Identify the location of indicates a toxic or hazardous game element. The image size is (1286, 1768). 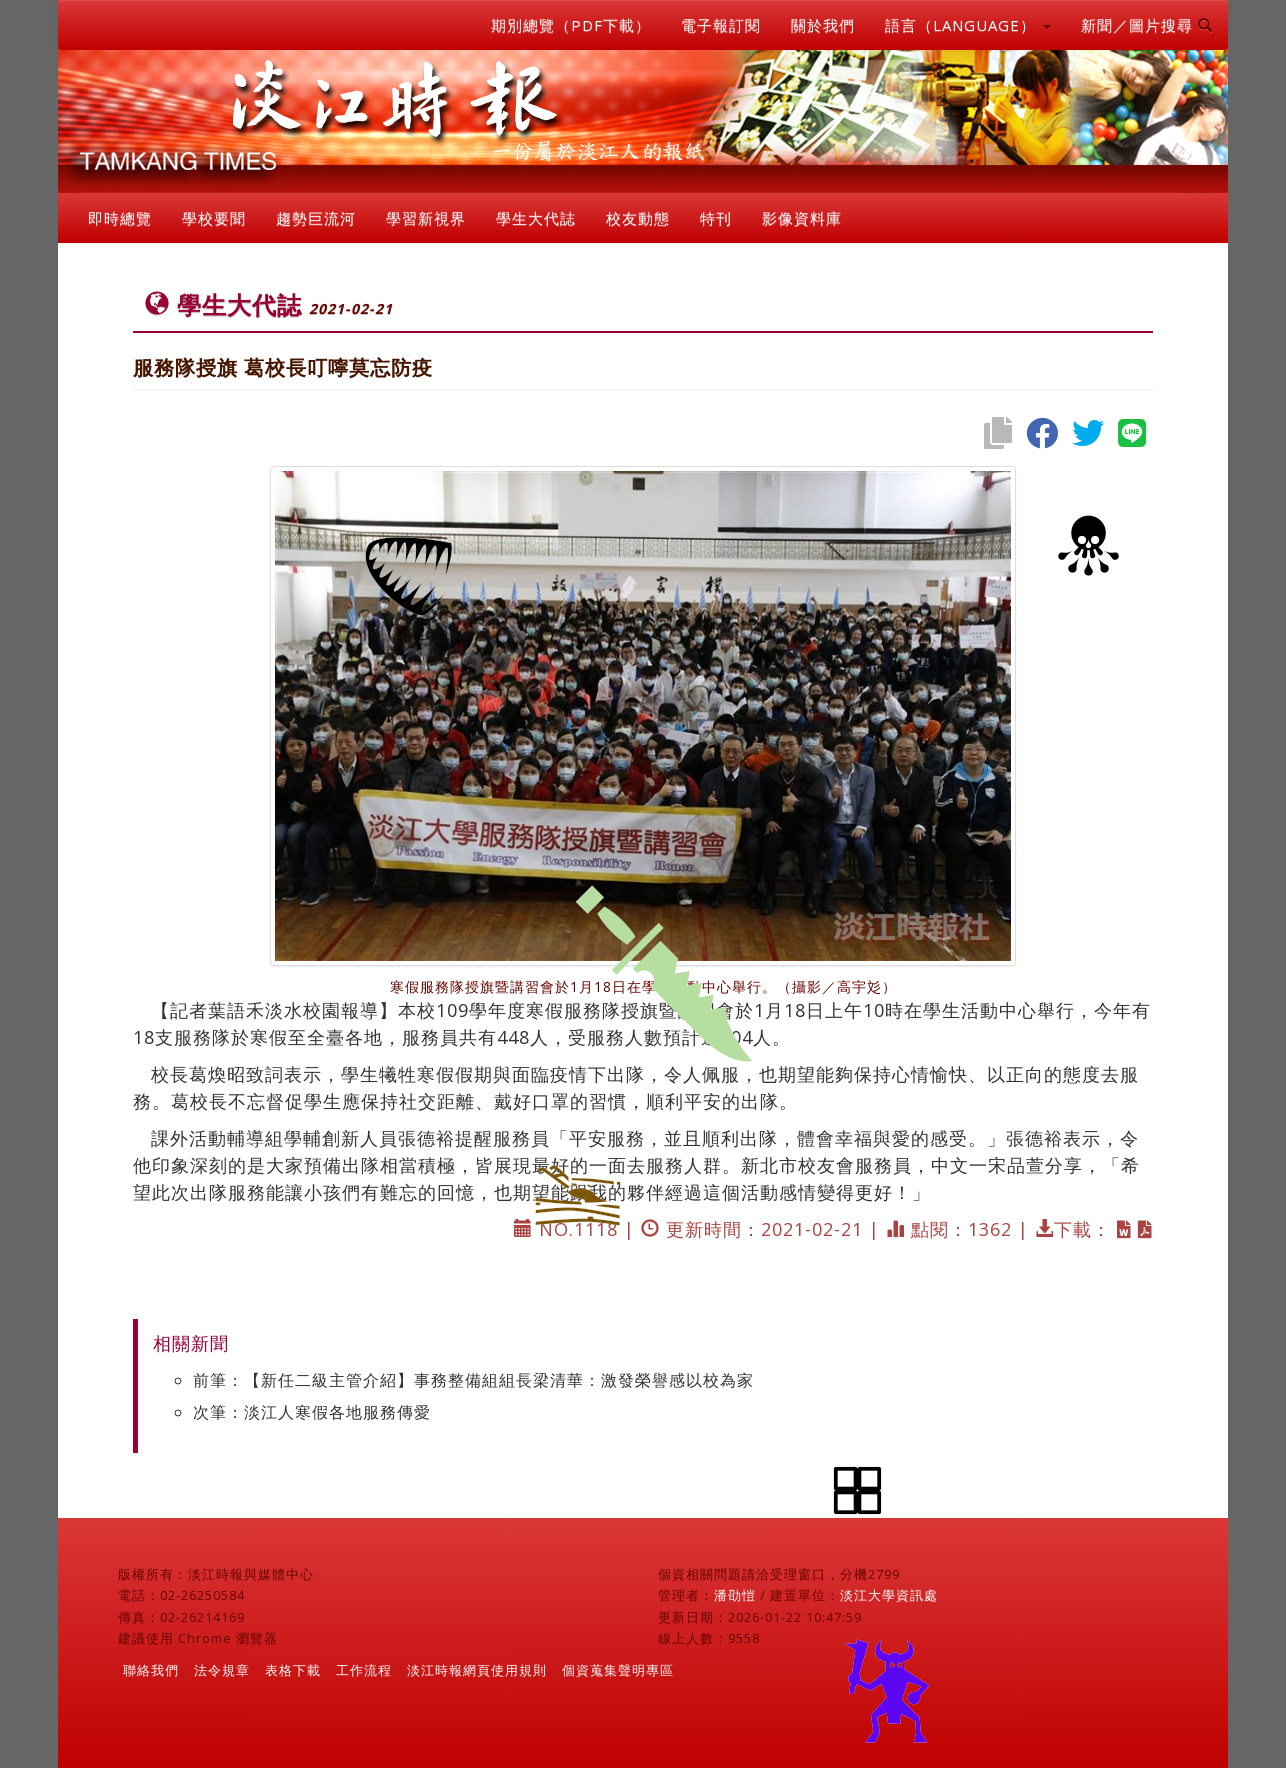
(1088, 545).